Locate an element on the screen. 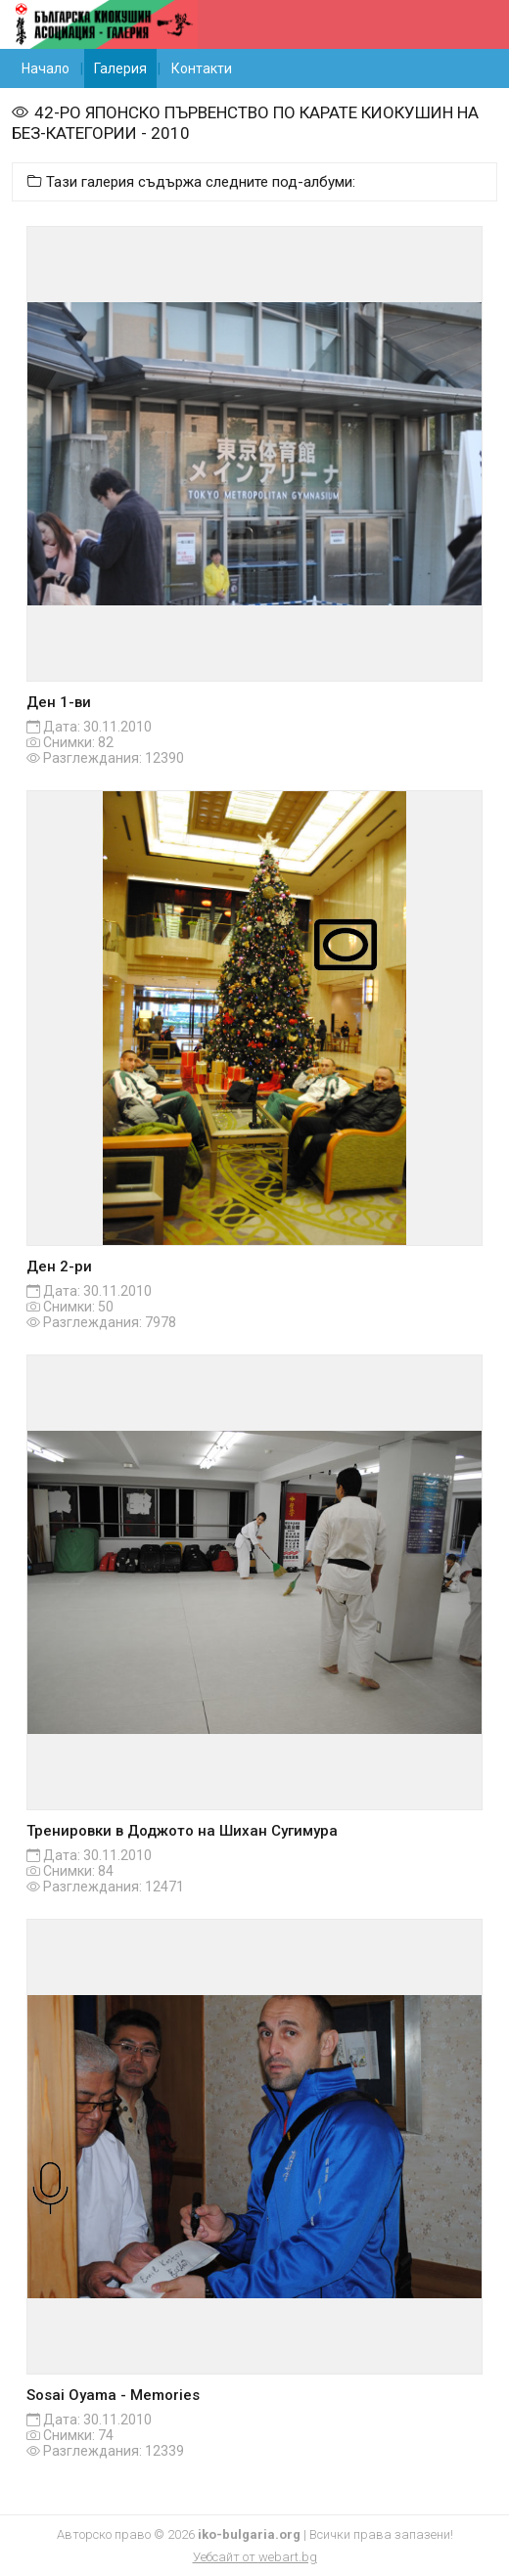 The image size is (509, 2576). tap to use voice input is located at coordinates (50, 2187).